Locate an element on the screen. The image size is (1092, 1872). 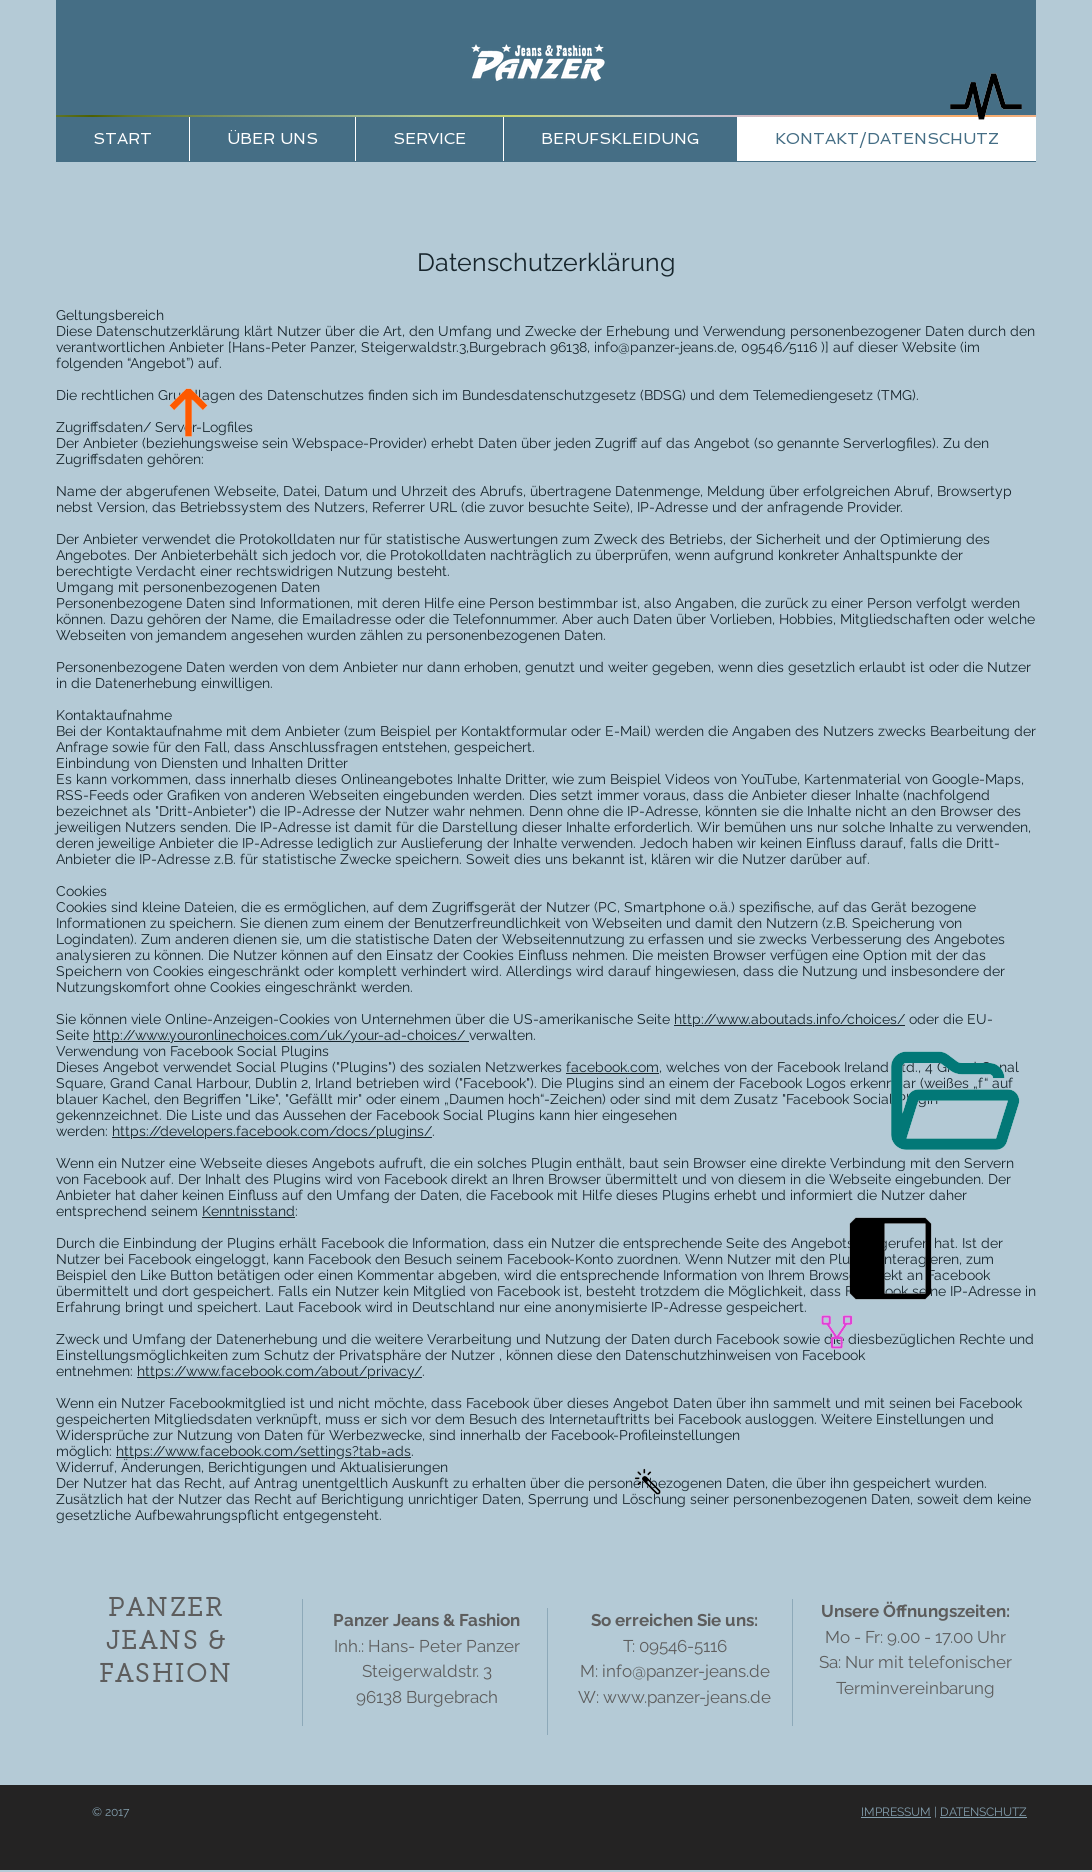
view activity or system pulse is located at coordinates (986, 99).